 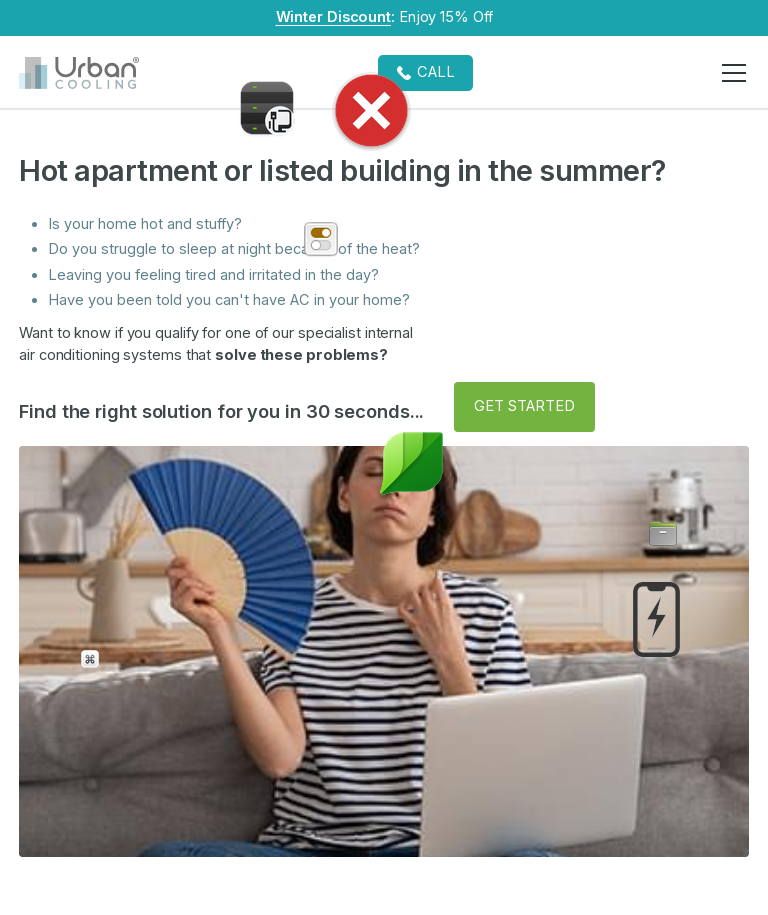 What do you see at coordinates (413, 462) in the screenshot?
I see `open the sustainability app` at bounding box center [413, 462].